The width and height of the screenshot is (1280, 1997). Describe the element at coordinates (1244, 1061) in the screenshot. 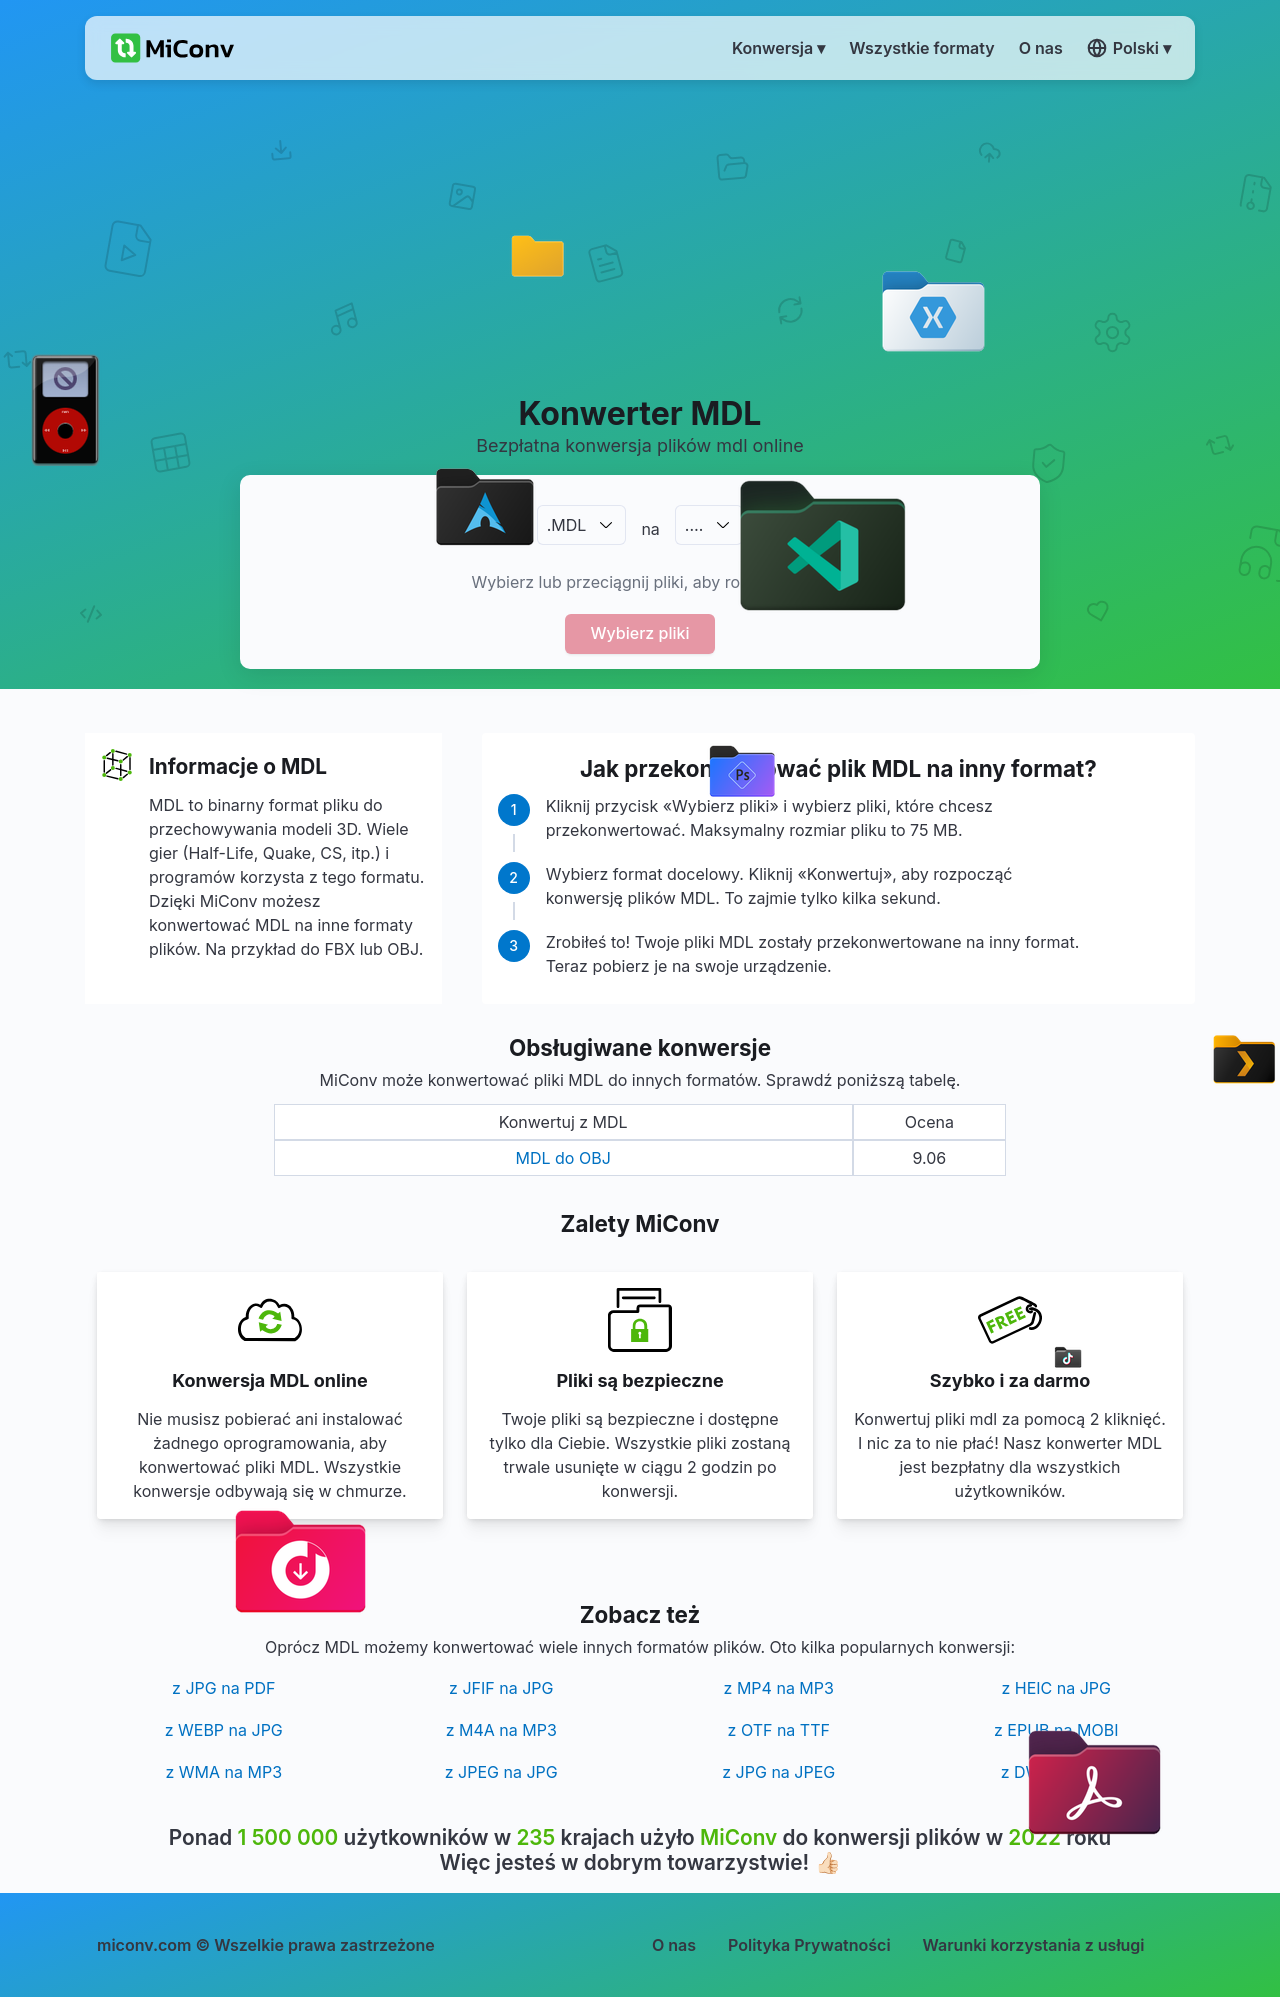

I see `open plex media server files` at that location.